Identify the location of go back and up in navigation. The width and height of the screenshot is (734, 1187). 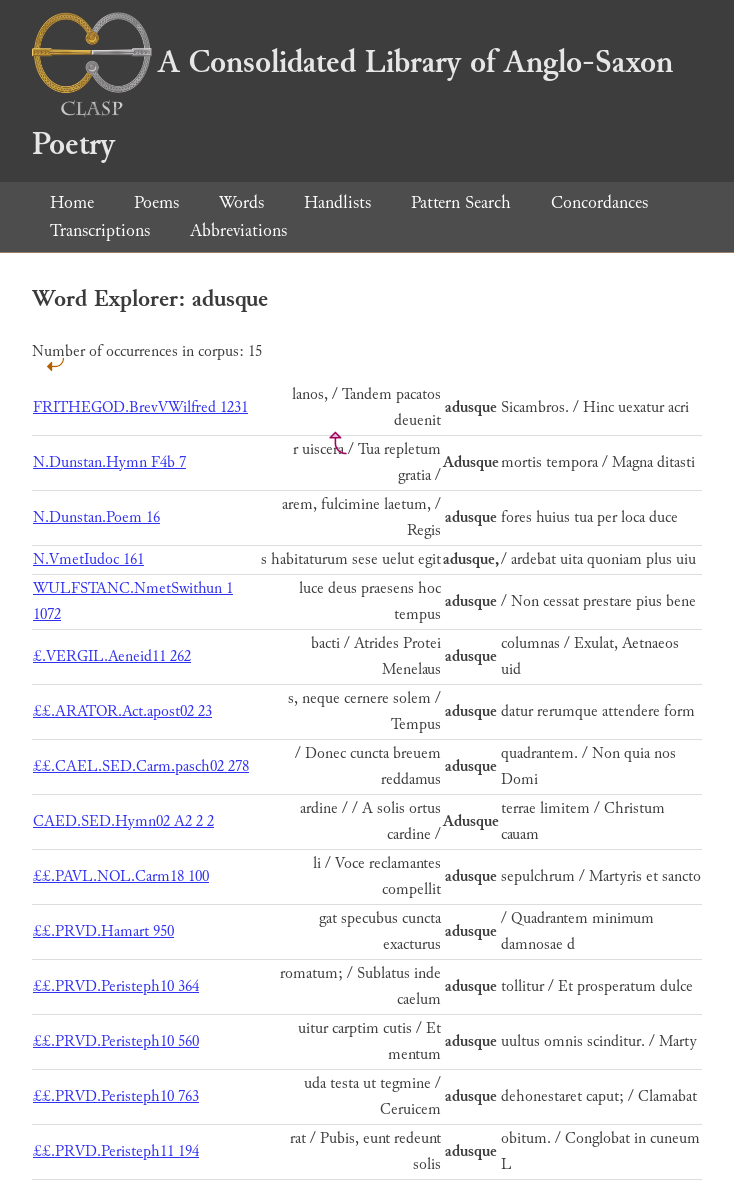
(338, 443).